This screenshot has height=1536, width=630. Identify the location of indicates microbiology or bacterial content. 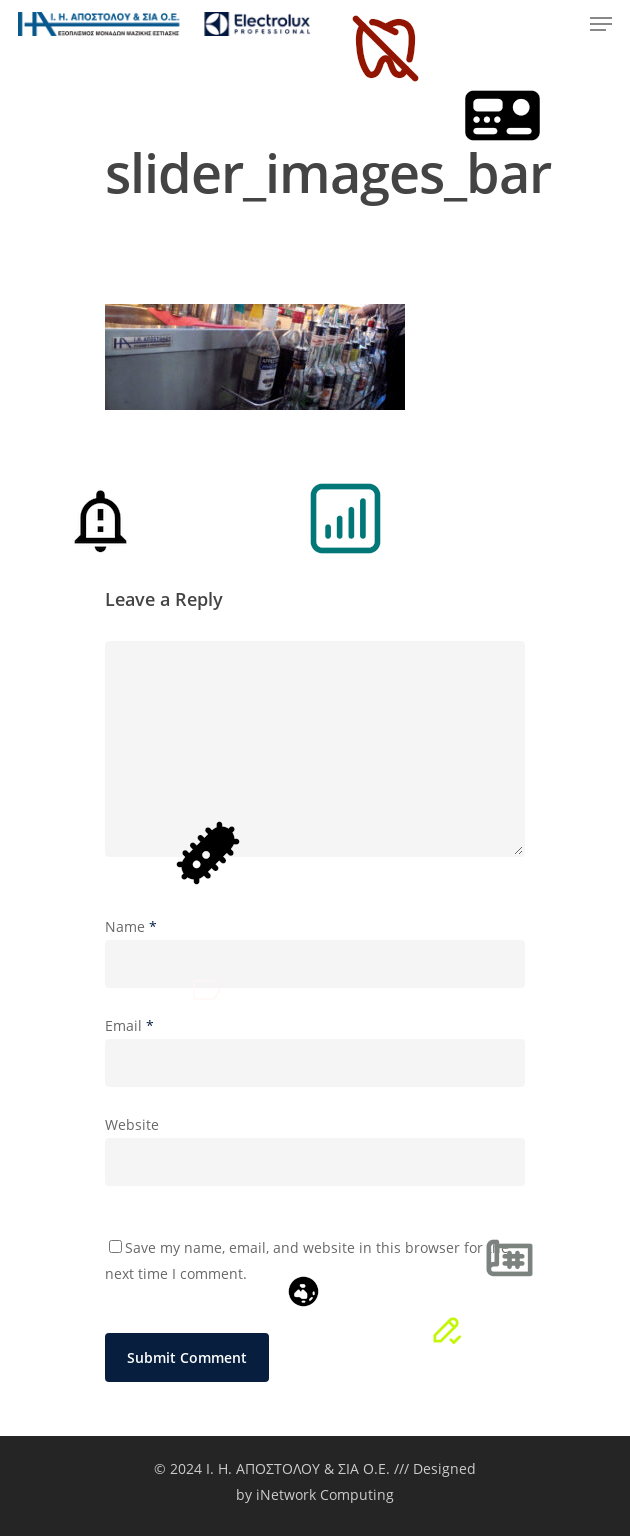
(208, 853).